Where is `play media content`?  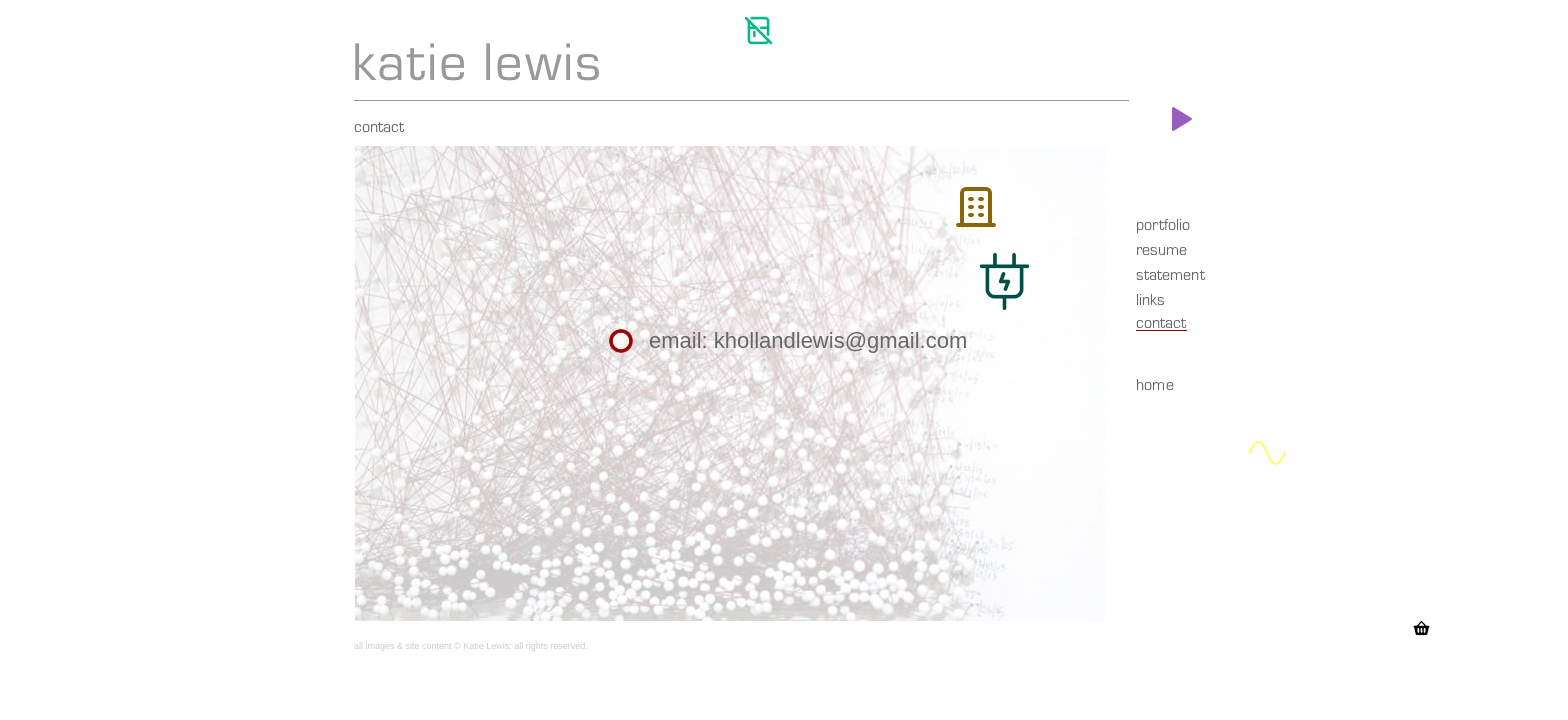
play media content is located at coordinates (1180, 119).